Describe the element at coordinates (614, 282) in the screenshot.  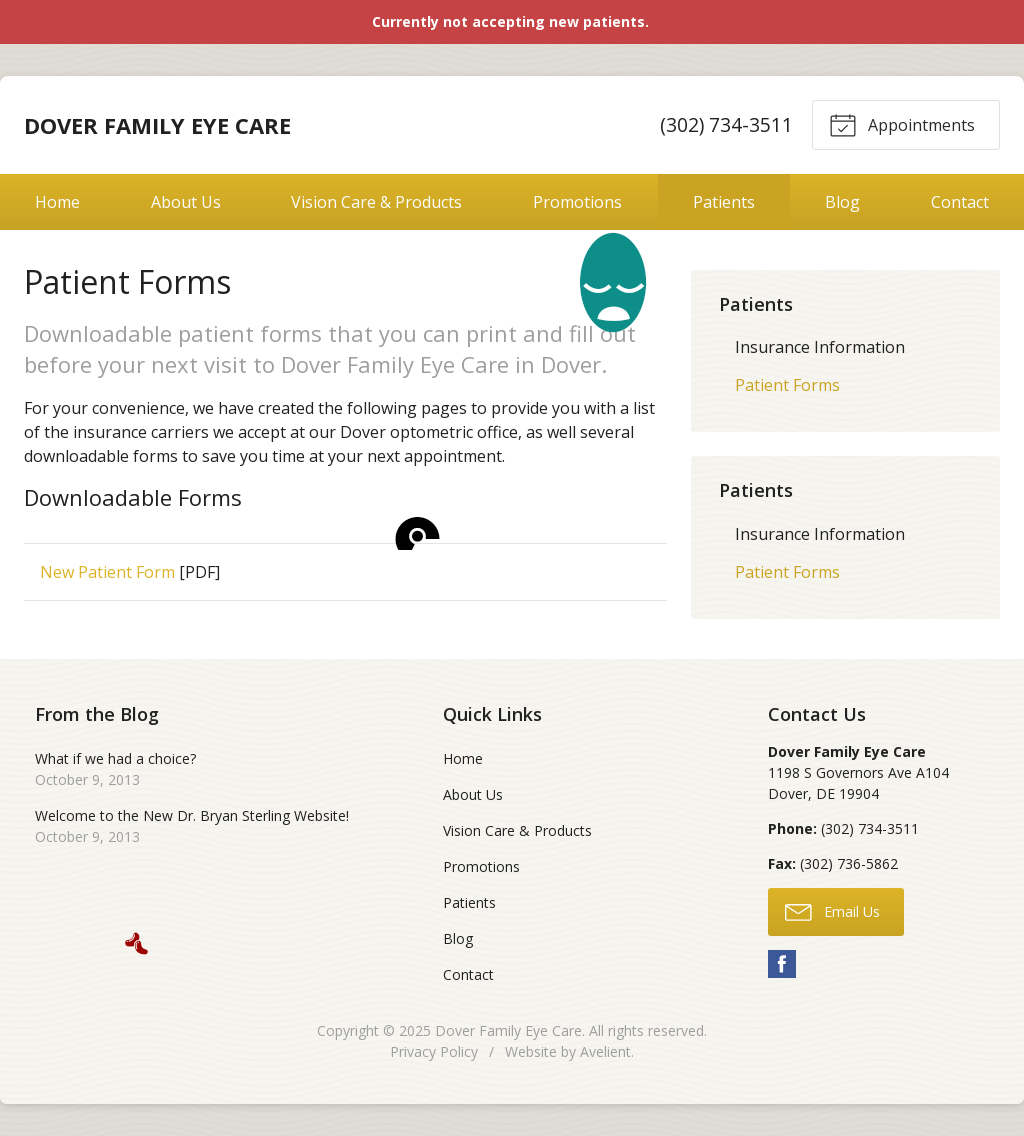
I see `indicates a sleepy or drowsy character state` at that location.